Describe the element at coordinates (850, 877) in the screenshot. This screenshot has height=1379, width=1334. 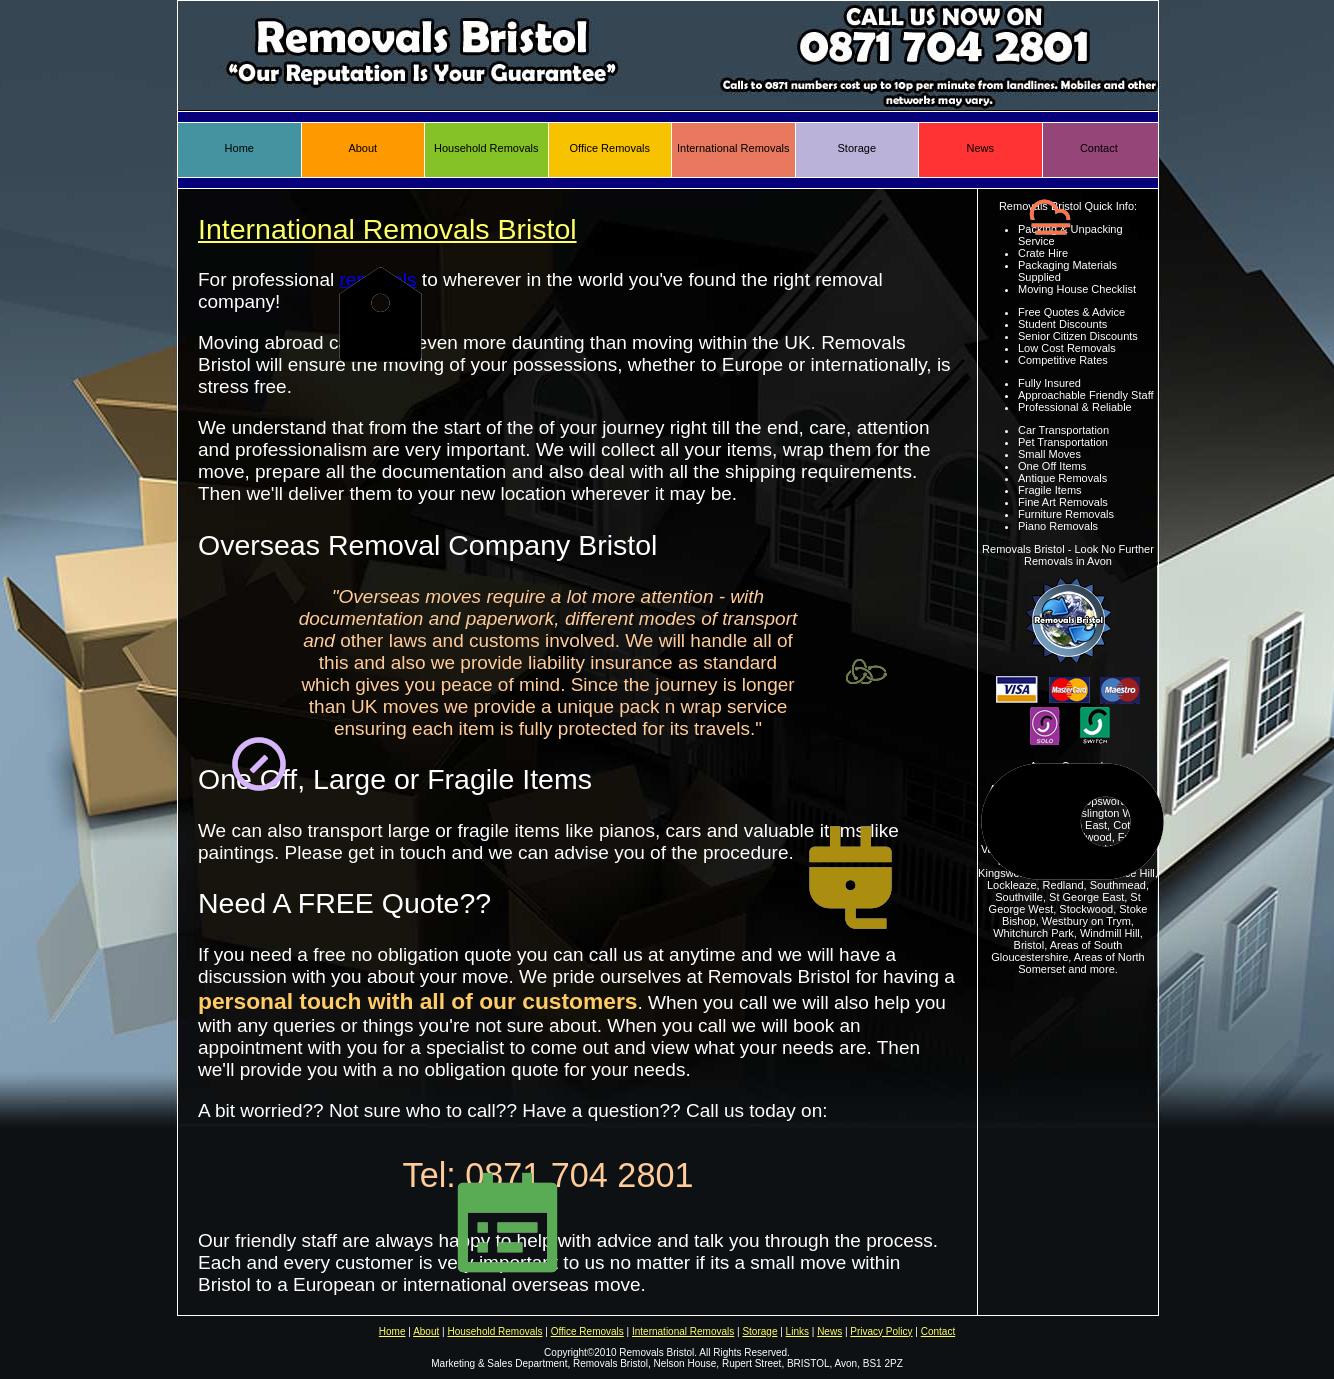
I see `connect to power source` at that location.